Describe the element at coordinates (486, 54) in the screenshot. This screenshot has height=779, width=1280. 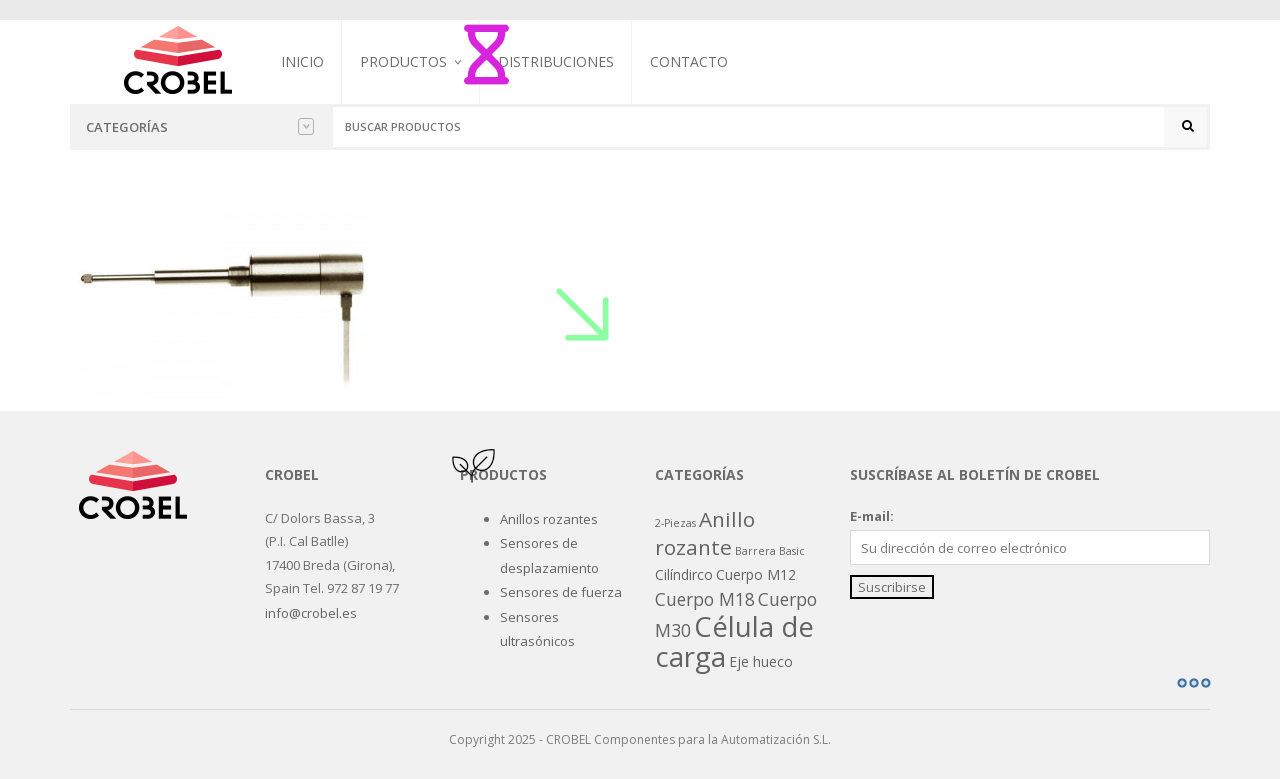
I see `indicates a loading or waiting state` at that location.